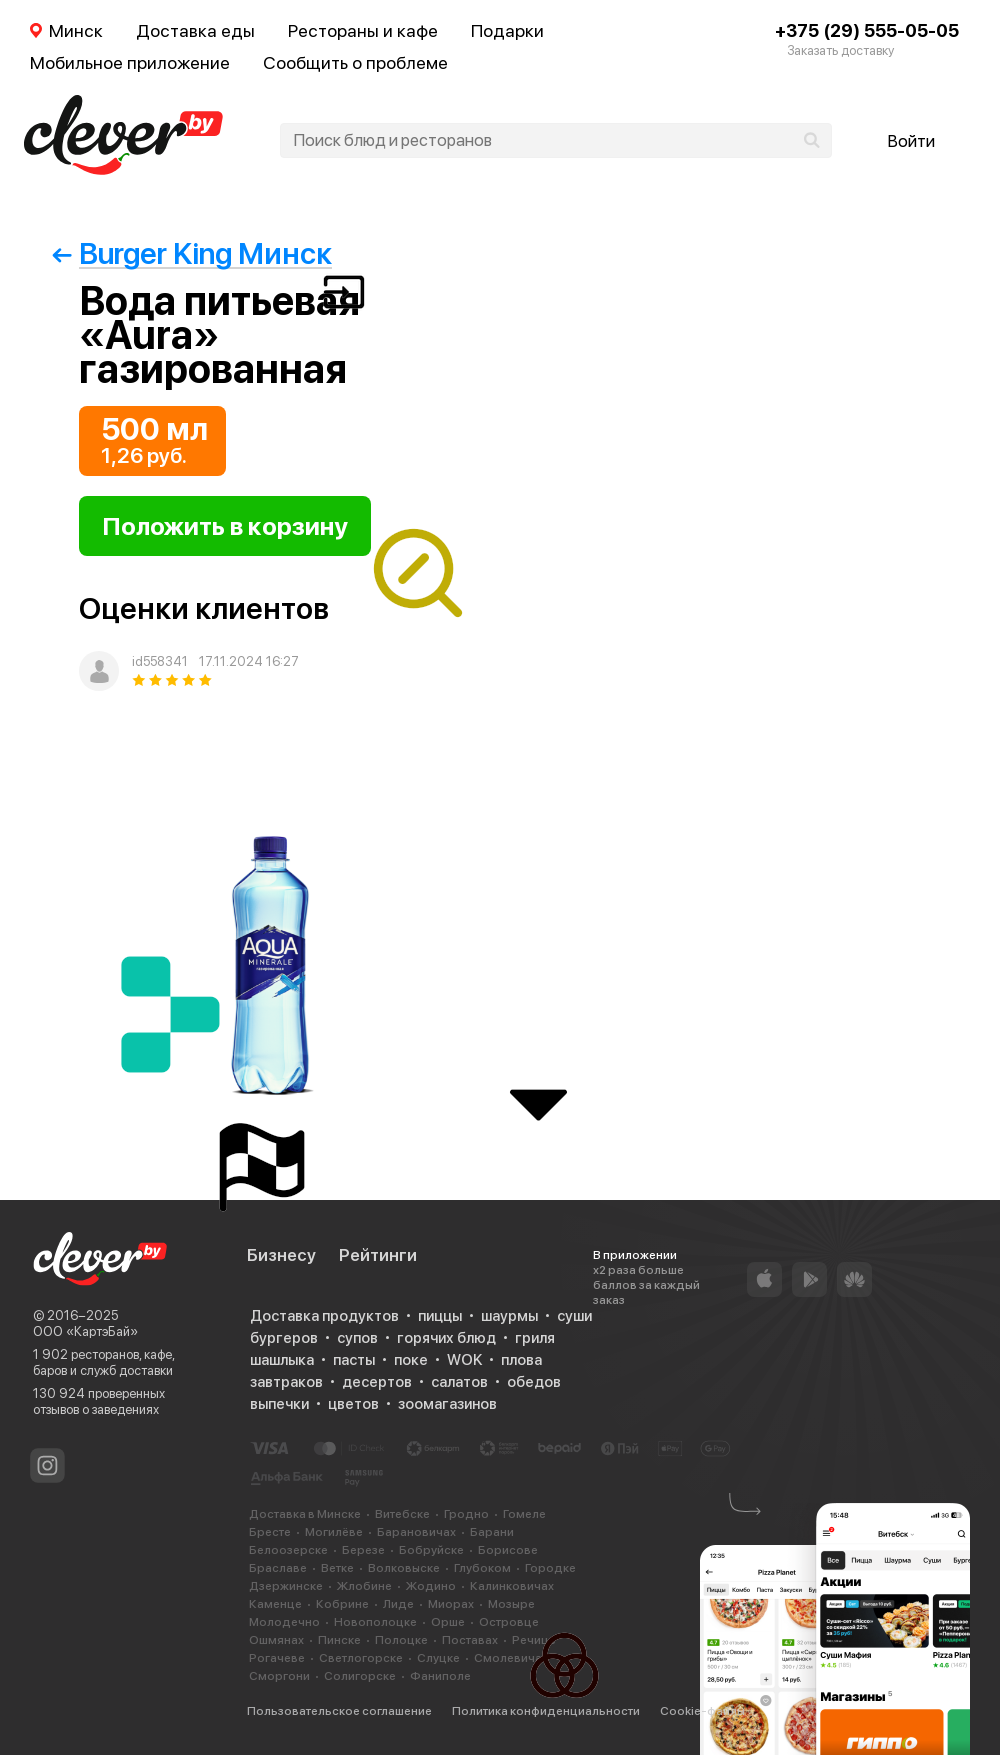  What do you see at coordinates (538, 1102) in the screenshot?
I see `expand a dropdown menu` at bounding box center [538, 1102].